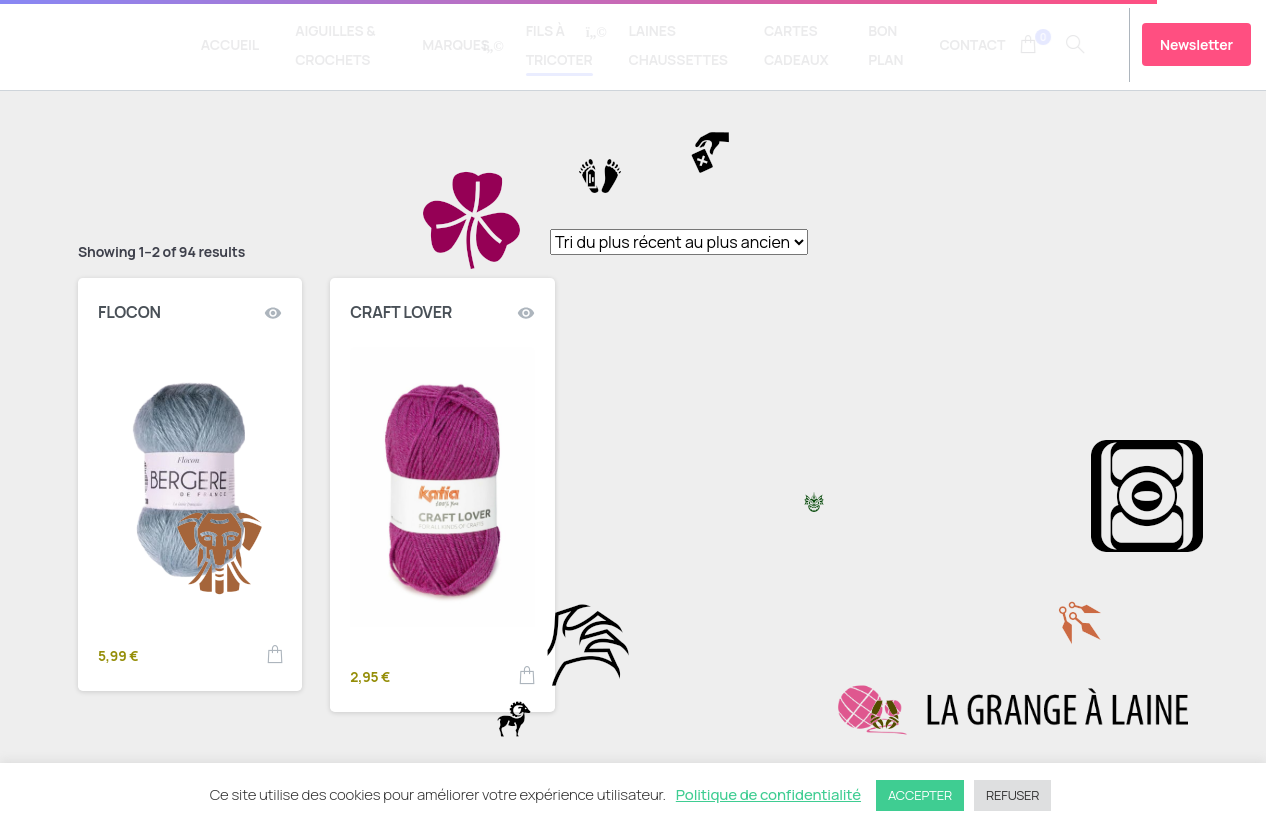 This screenshot has width=1266, height=828. I want to click on select thrown dagger weapon type, so click(1080, 623).